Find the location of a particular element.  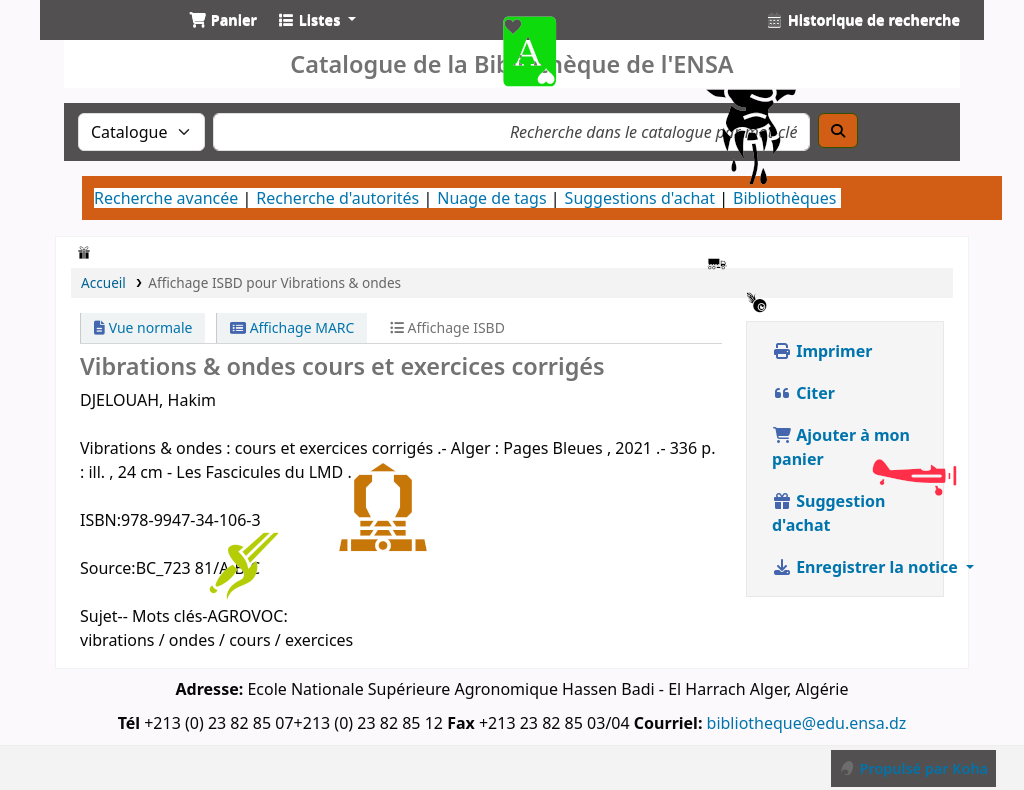

view your gifts or rewards is located at coordinates (84, 252).